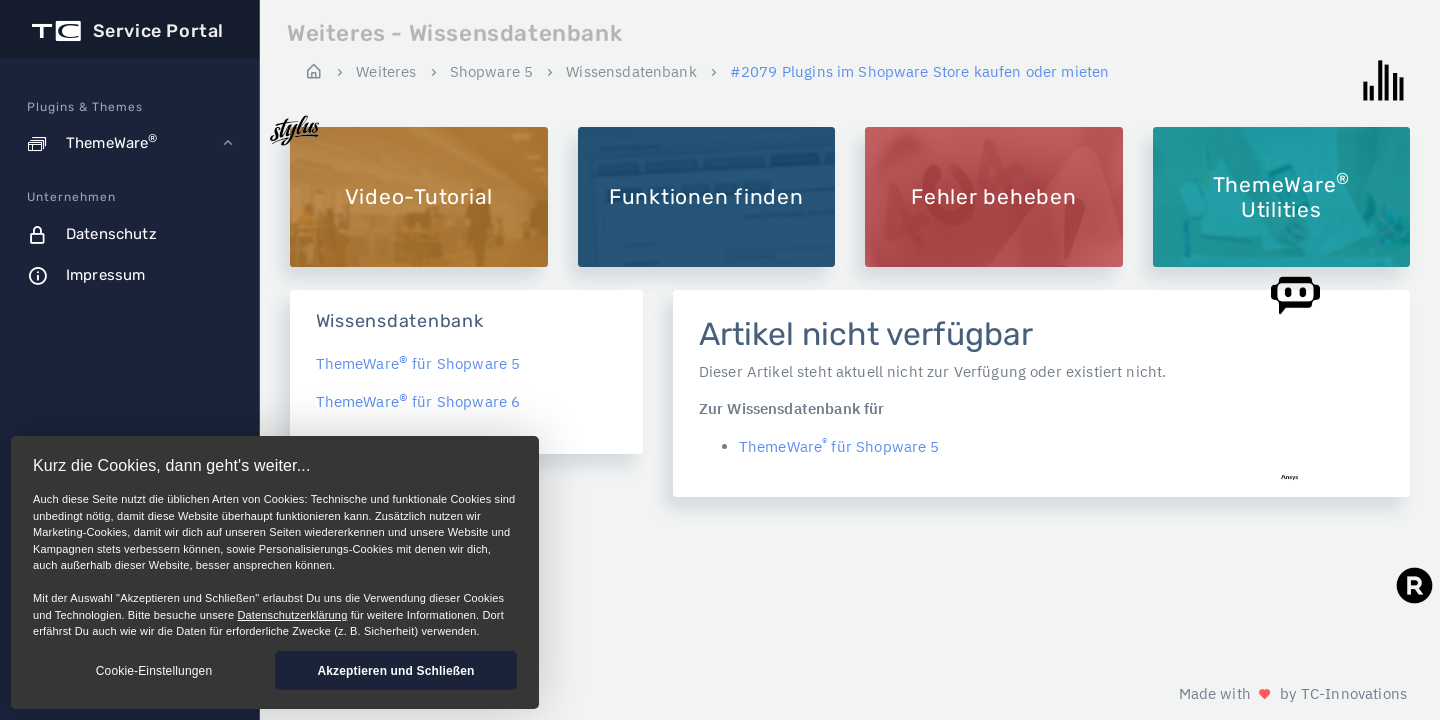 Image resolution: width=1440 pixels, height=720 pixels. I want to click on open the Poe AI chat app, so click(1295, 295).